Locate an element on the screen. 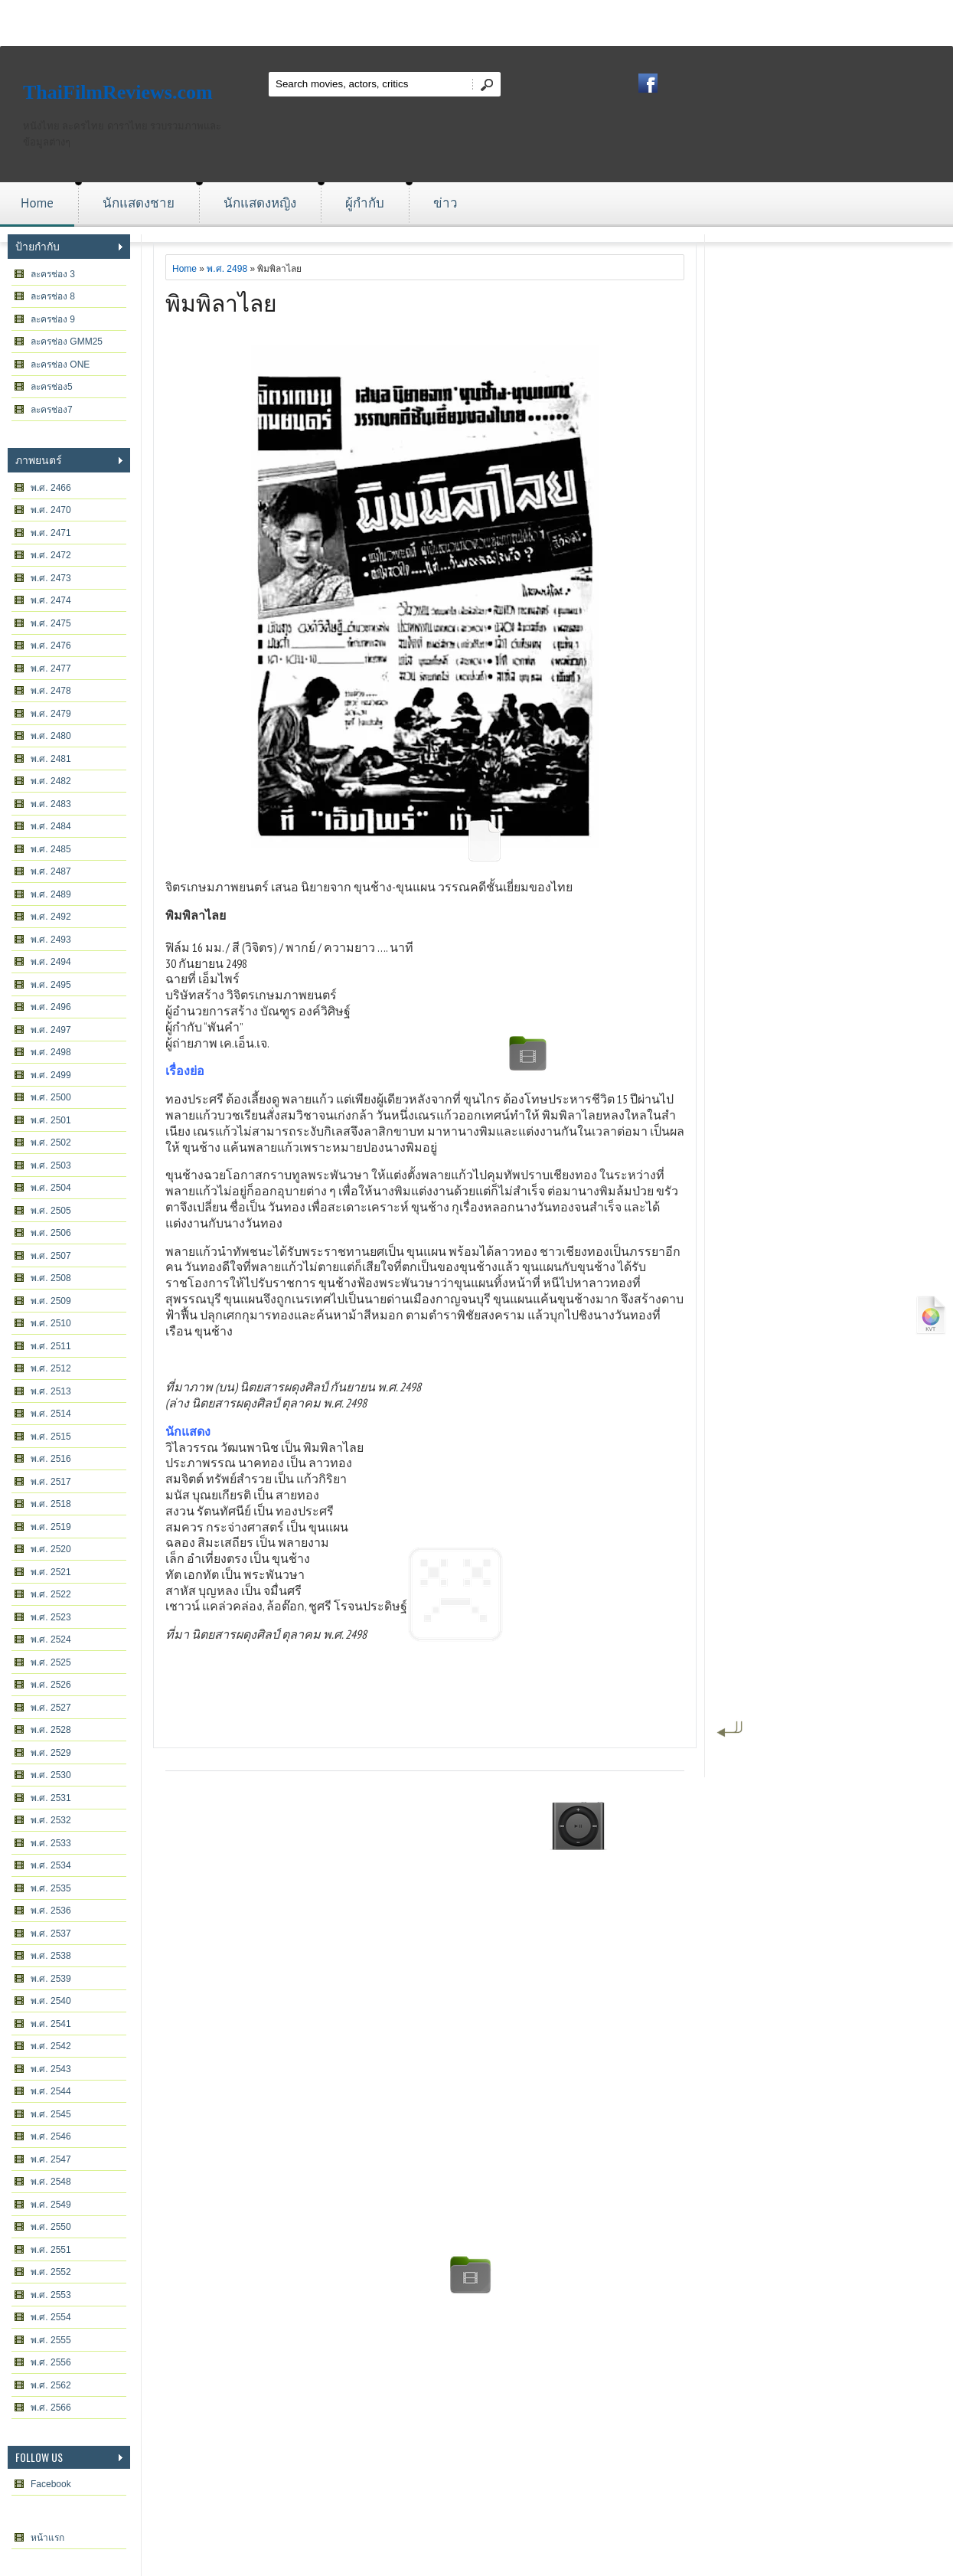 This screenshot has height=2576, width=953. reply to all recipients in an email thread is located at coordinates (729, 1727).